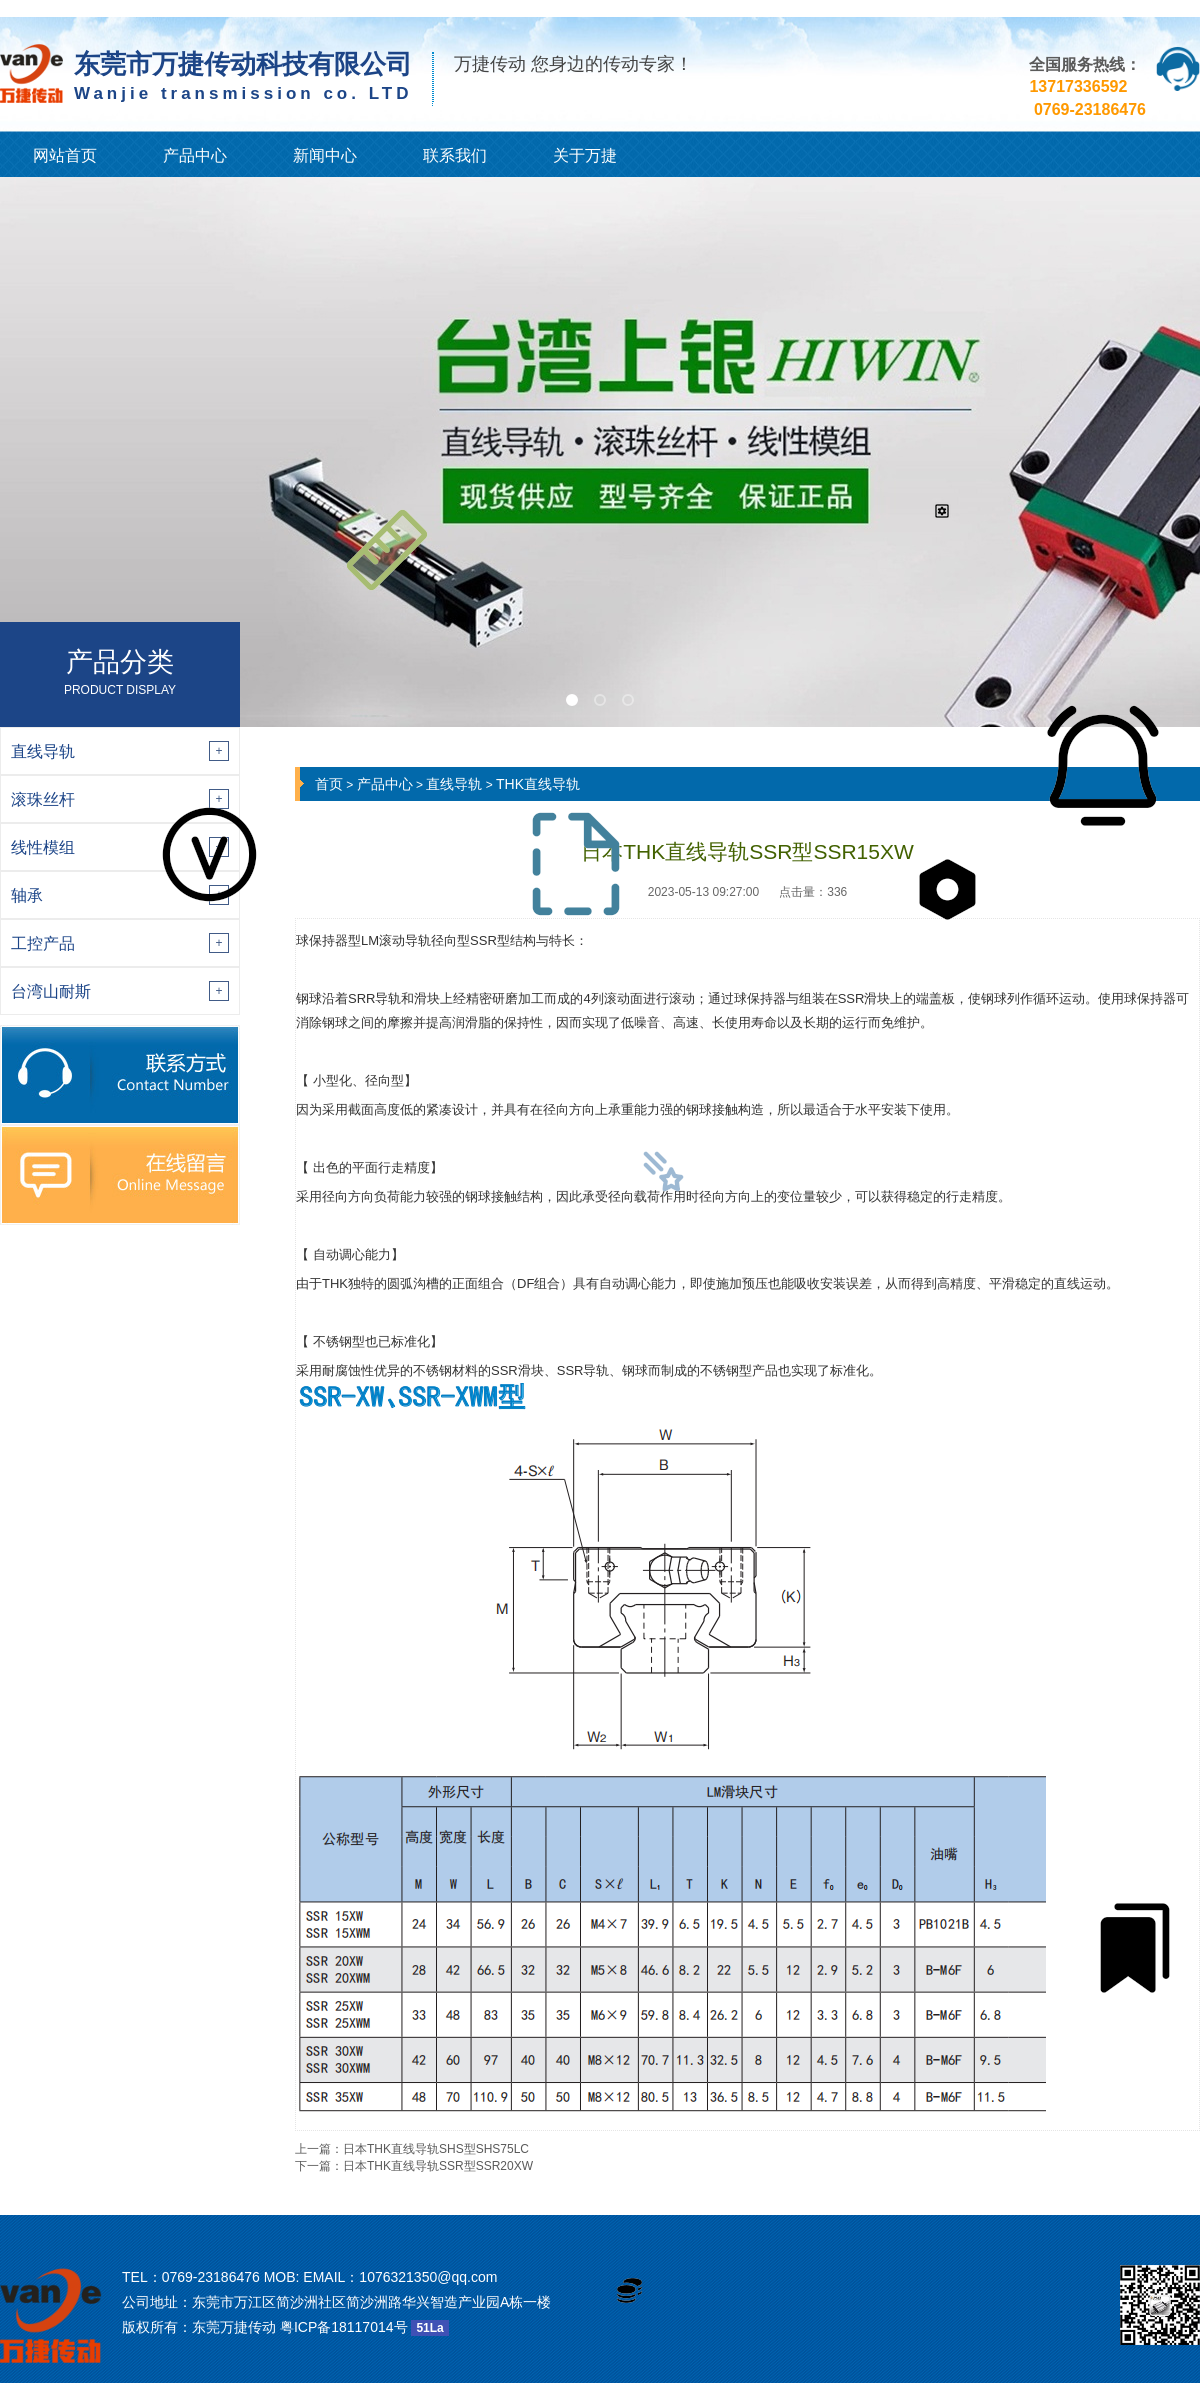  I want to click on access measurement tools, so click(387, 550).